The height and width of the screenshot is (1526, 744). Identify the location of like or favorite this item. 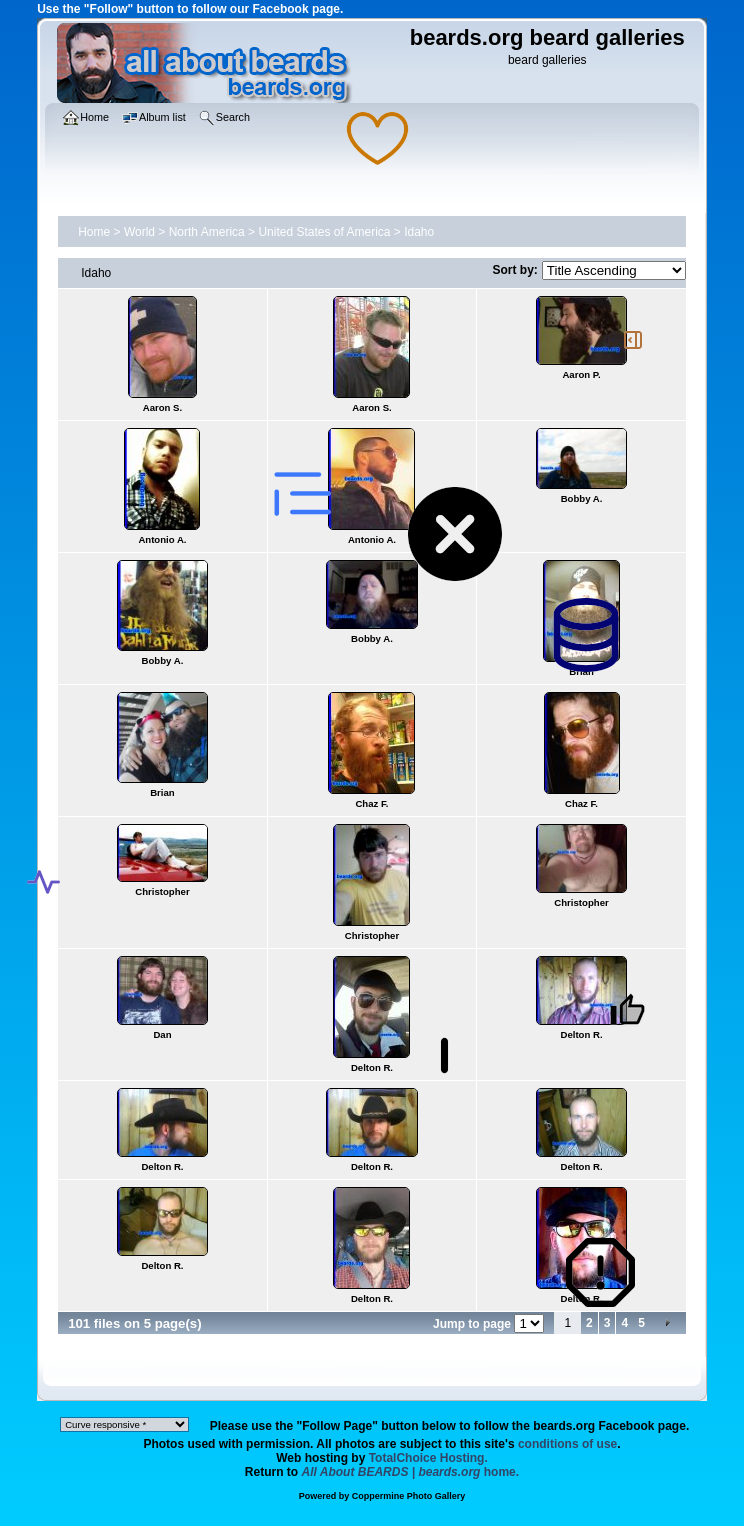
(377, 138).